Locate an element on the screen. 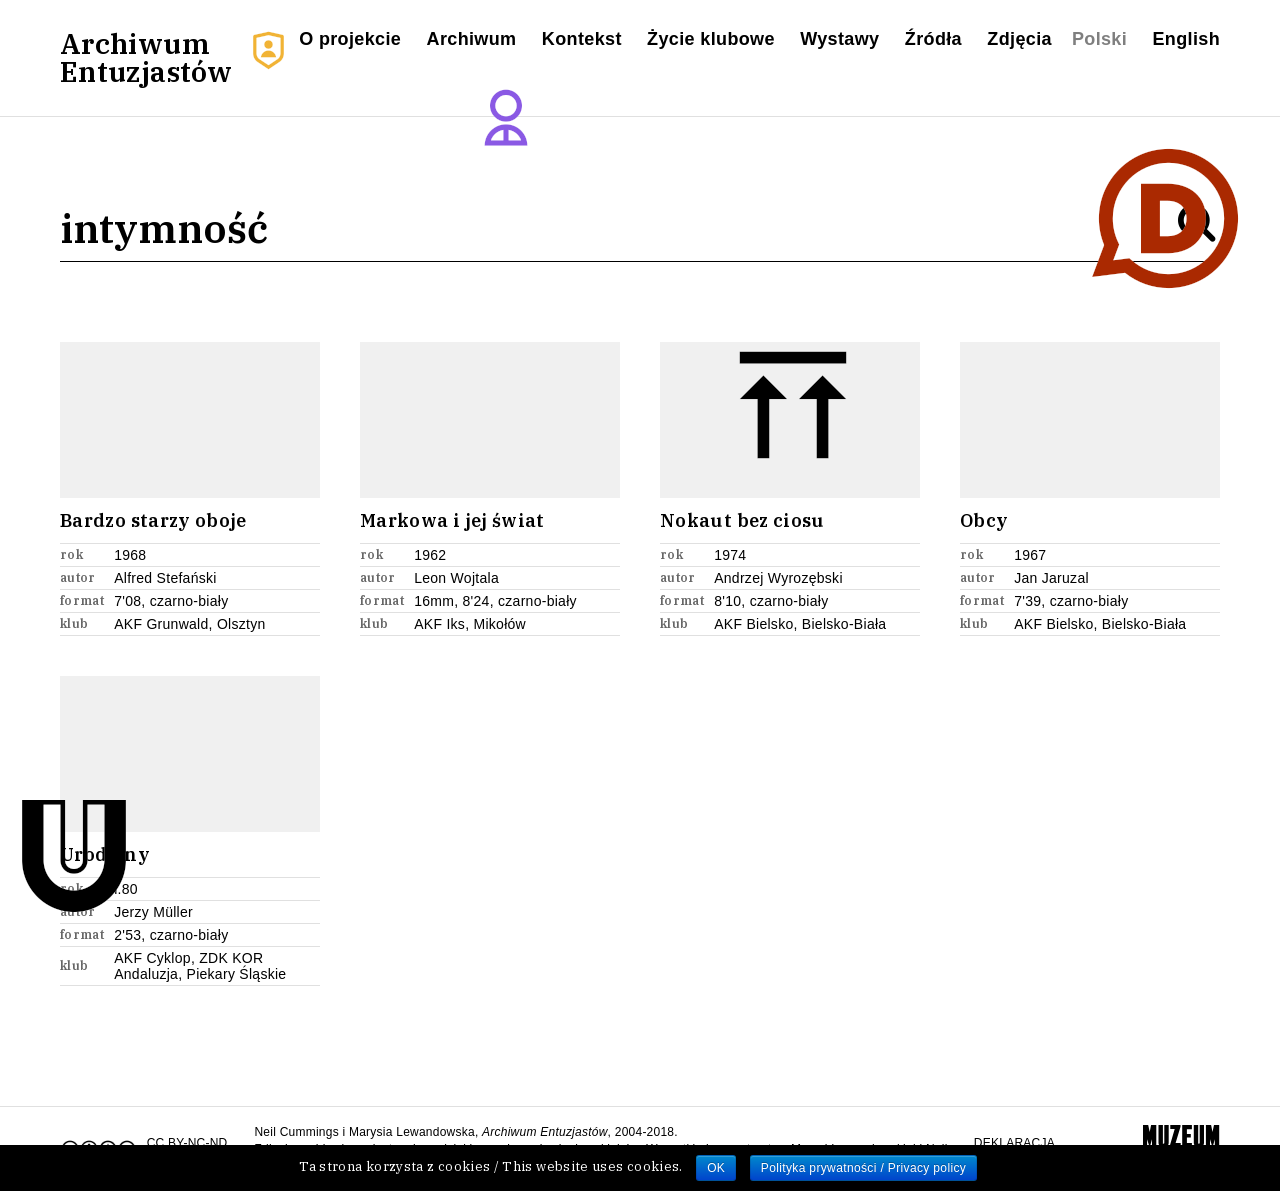 This screenshot has width=1280, height=1191. access user privacy and security settings is located at coordinates (268, 50).